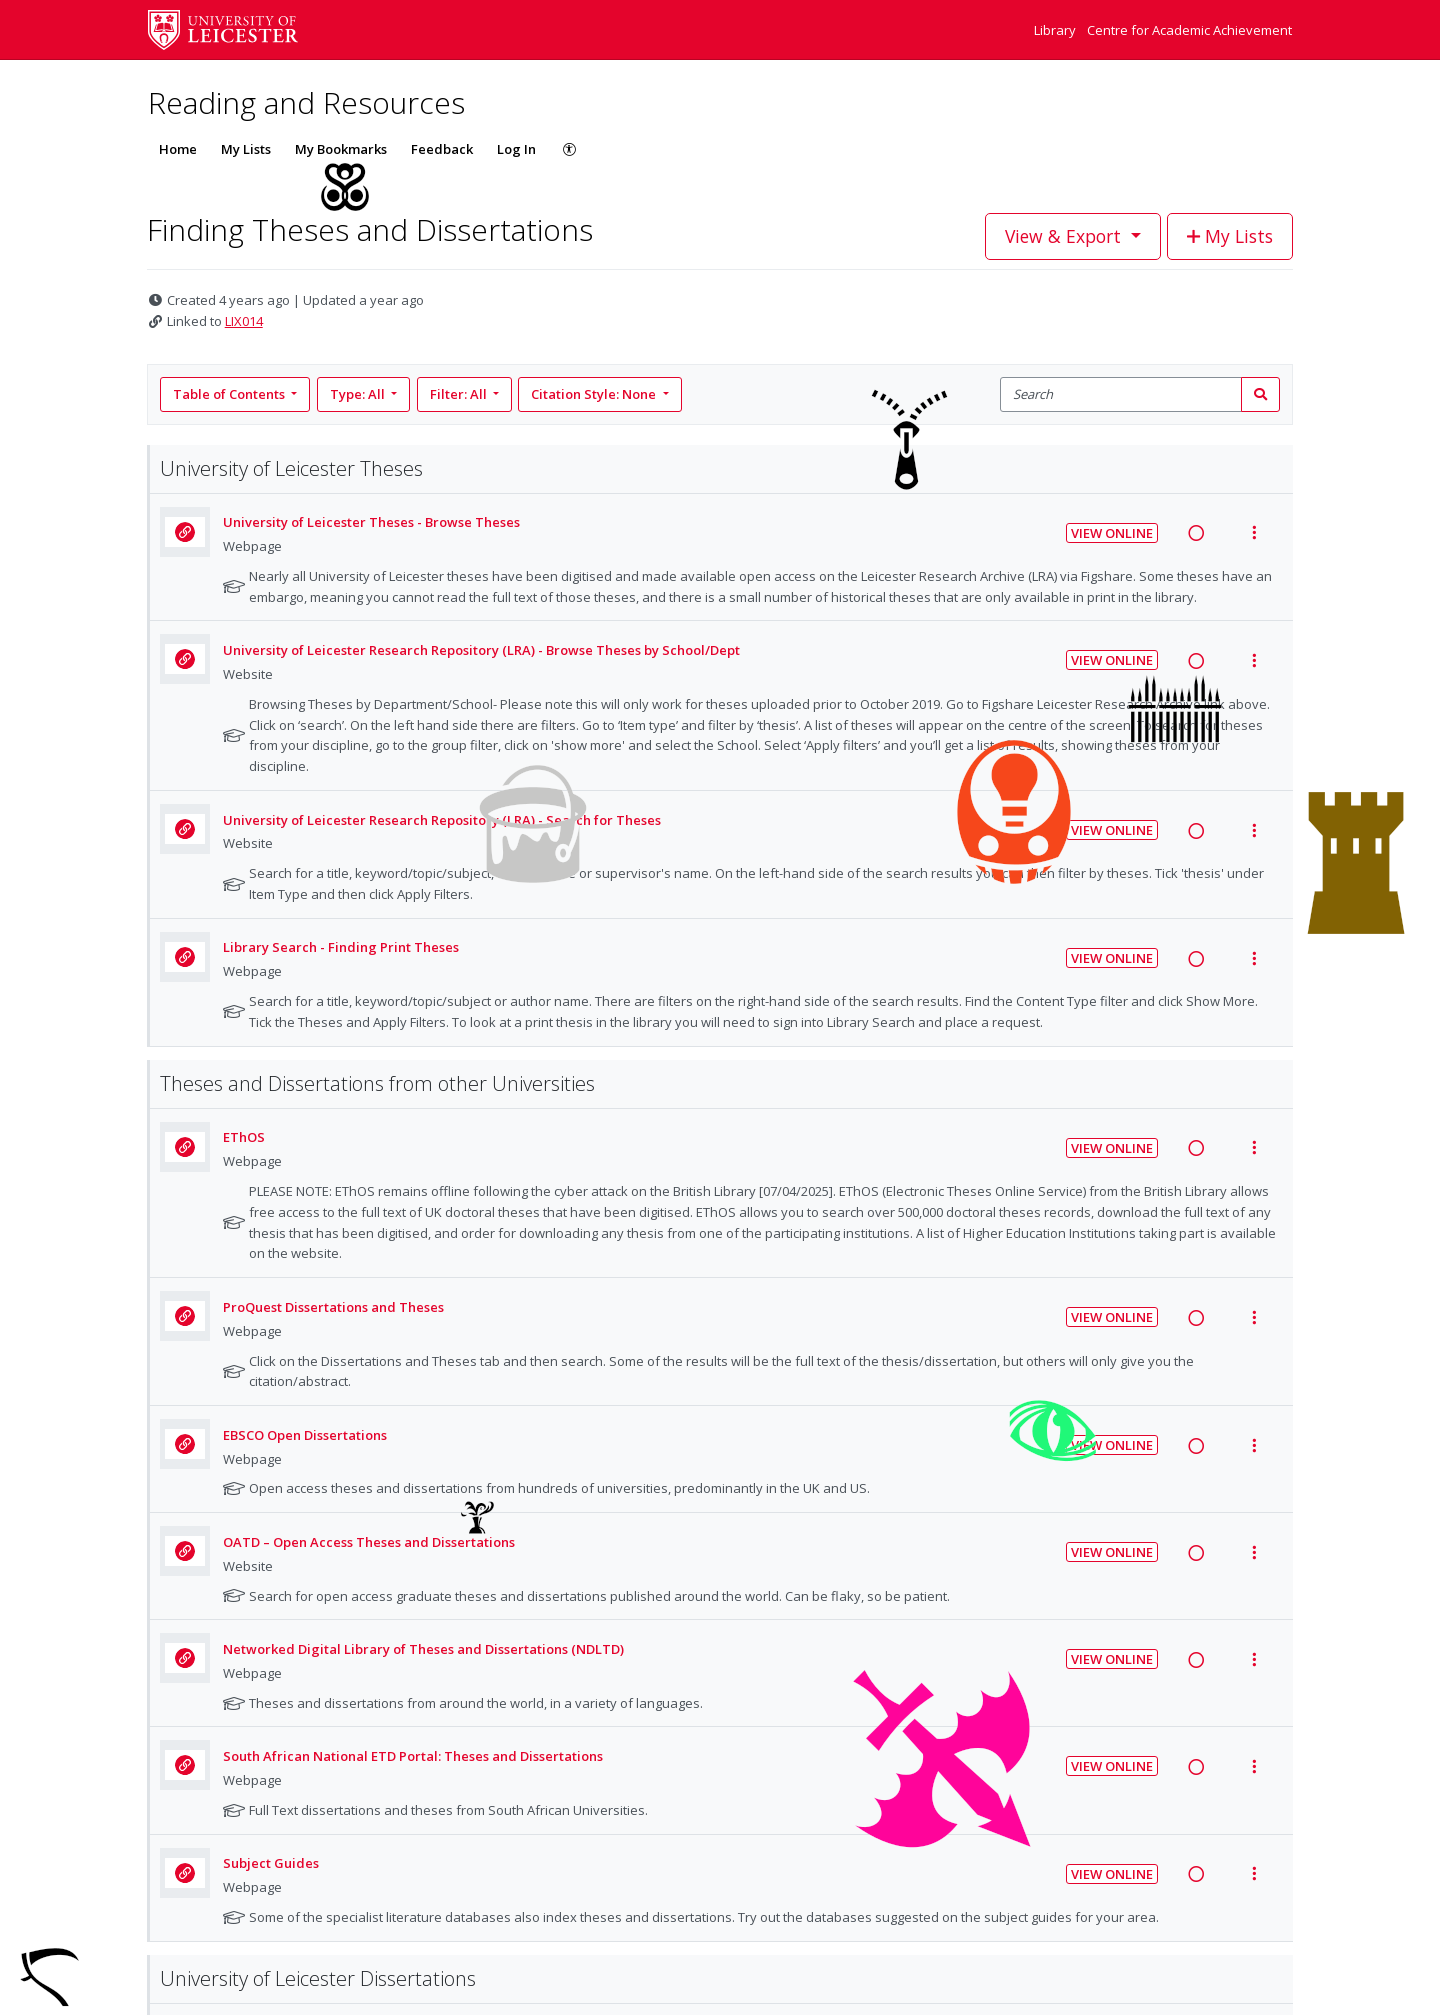 This screenshot has height=2015, width=1440. What do you see at coordinates (477, 1517) in the screenshot?
I see `potion or magical item in inventory` at bounding box center [477, 1517].